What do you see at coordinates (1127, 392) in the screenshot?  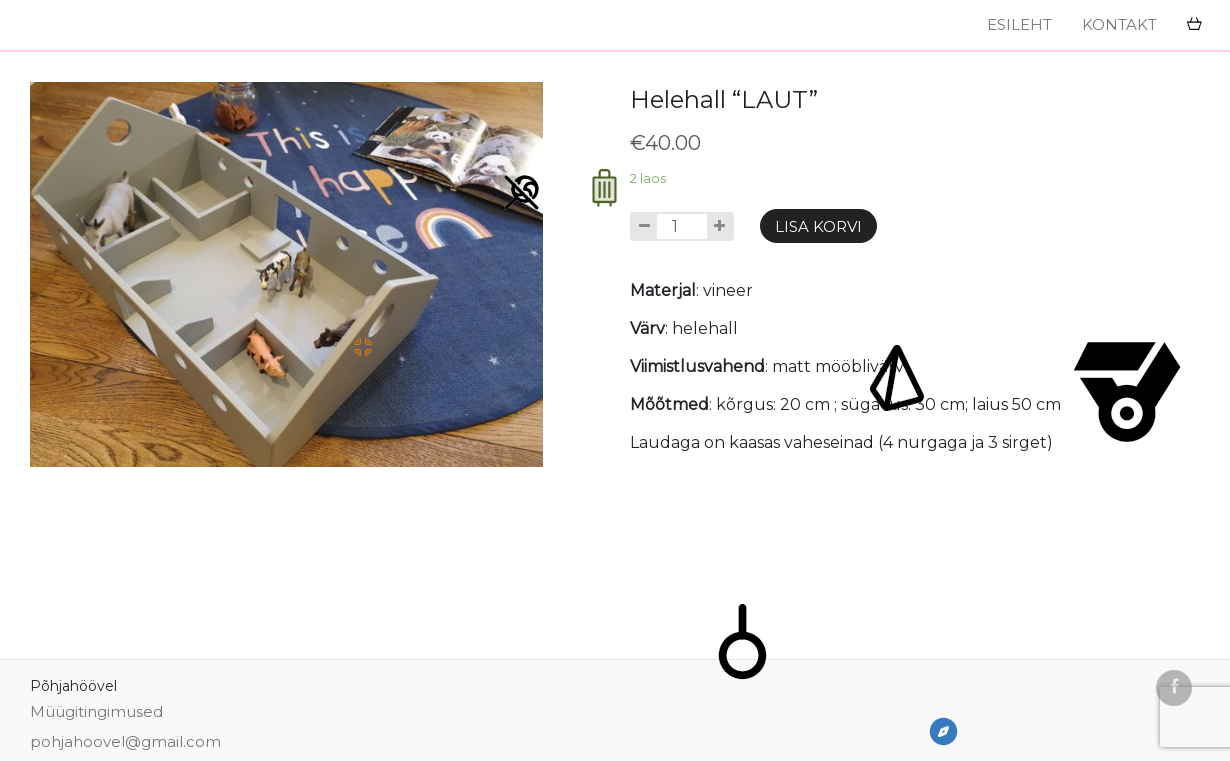 I see `view achievements or awards` at bounding box center [1127, 392].